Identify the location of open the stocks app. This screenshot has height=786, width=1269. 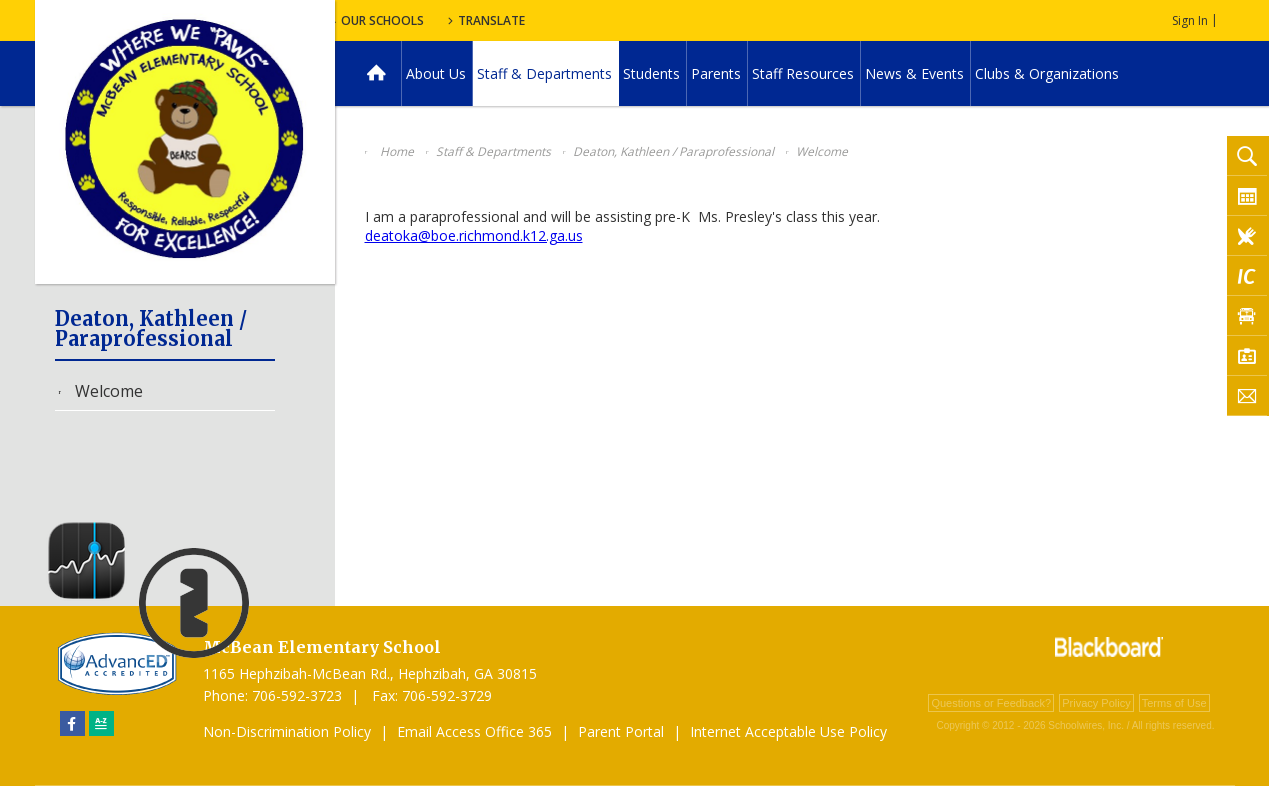
(86, 560).